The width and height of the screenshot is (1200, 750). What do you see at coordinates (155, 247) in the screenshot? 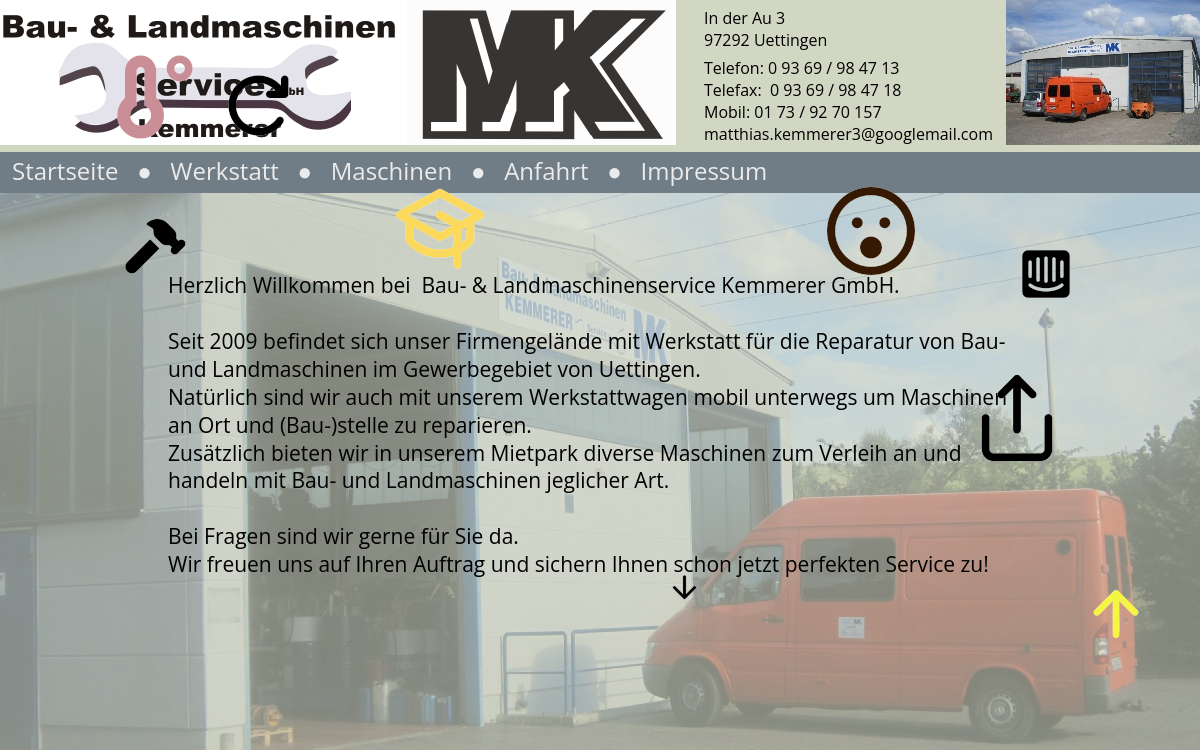
I see `access tools or settings` at bounding box center [155, 247].